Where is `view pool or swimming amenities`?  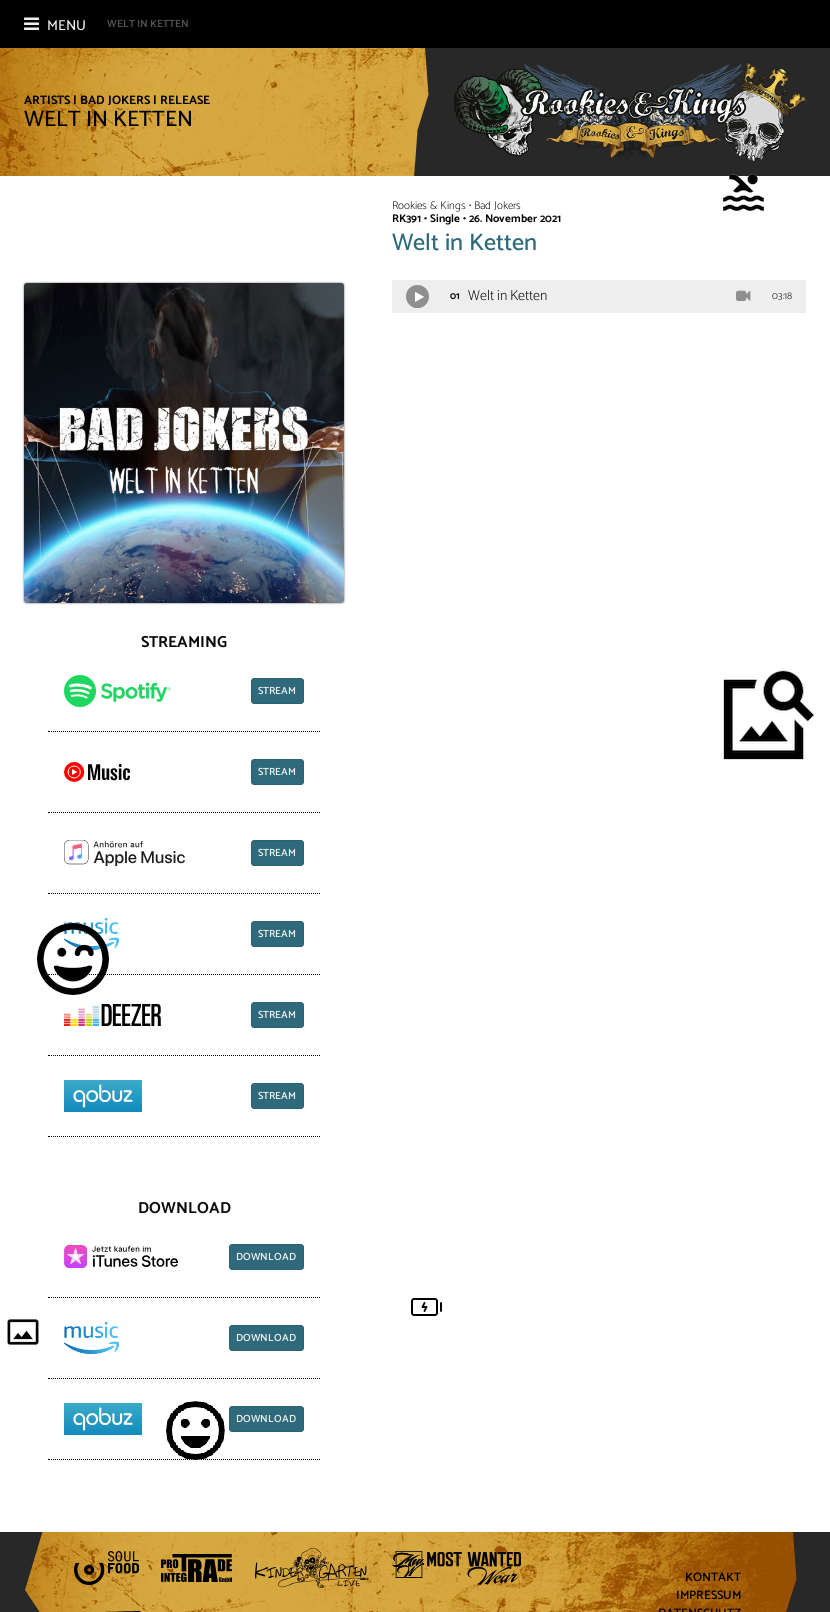 view pool or swimming amenities is located at coordinates (743, 192).